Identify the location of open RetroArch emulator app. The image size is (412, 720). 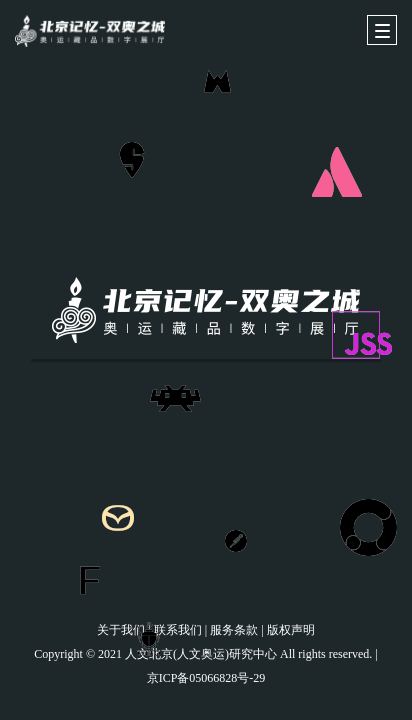
(175, 398).